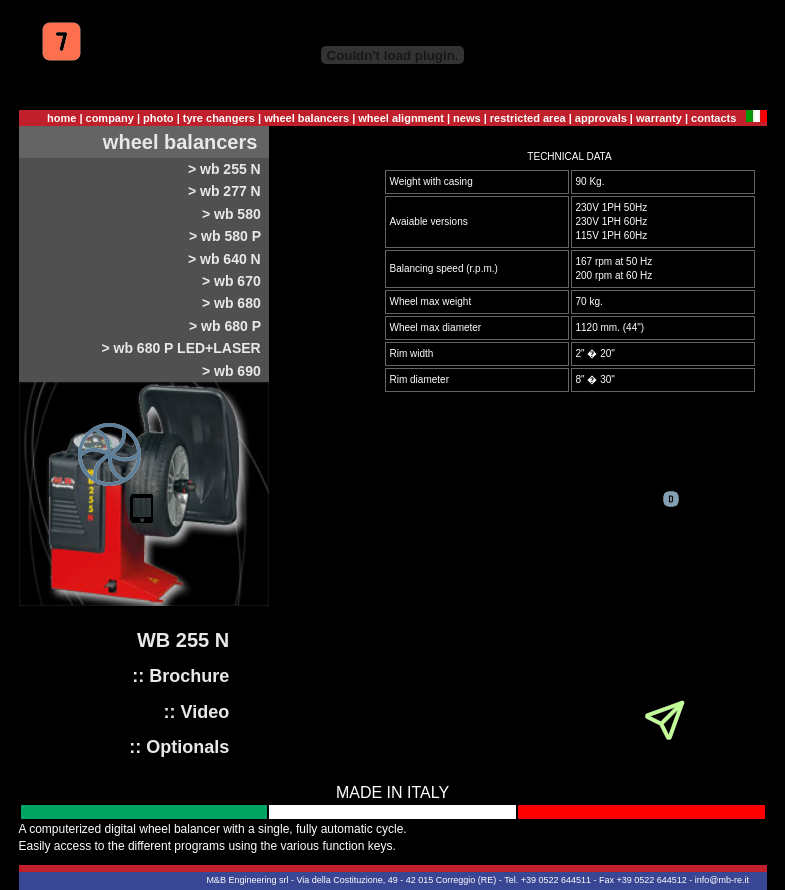  I want to click on indicates a "D" grade or rating, so click(671, 499).